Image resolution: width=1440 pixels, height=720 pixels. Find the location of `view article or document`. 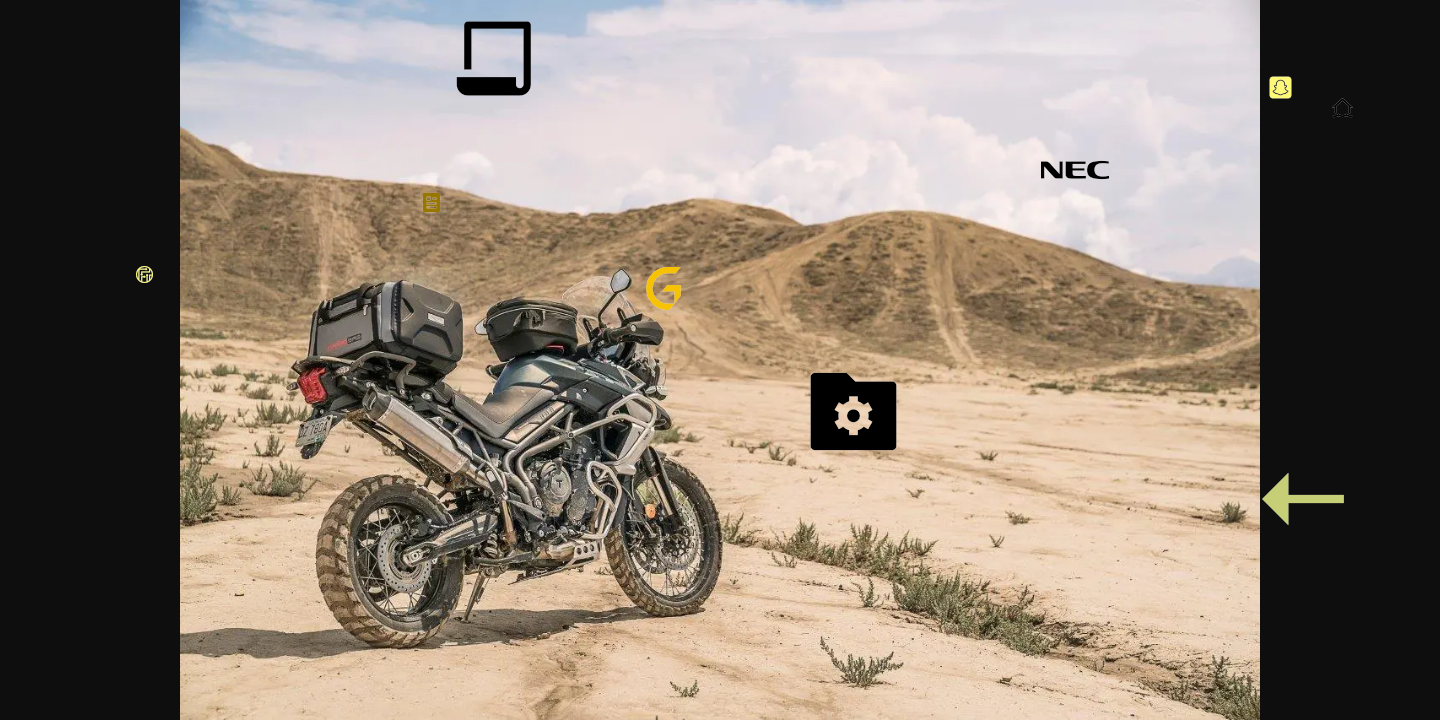

view article or document is located at coordinates (431, 202).